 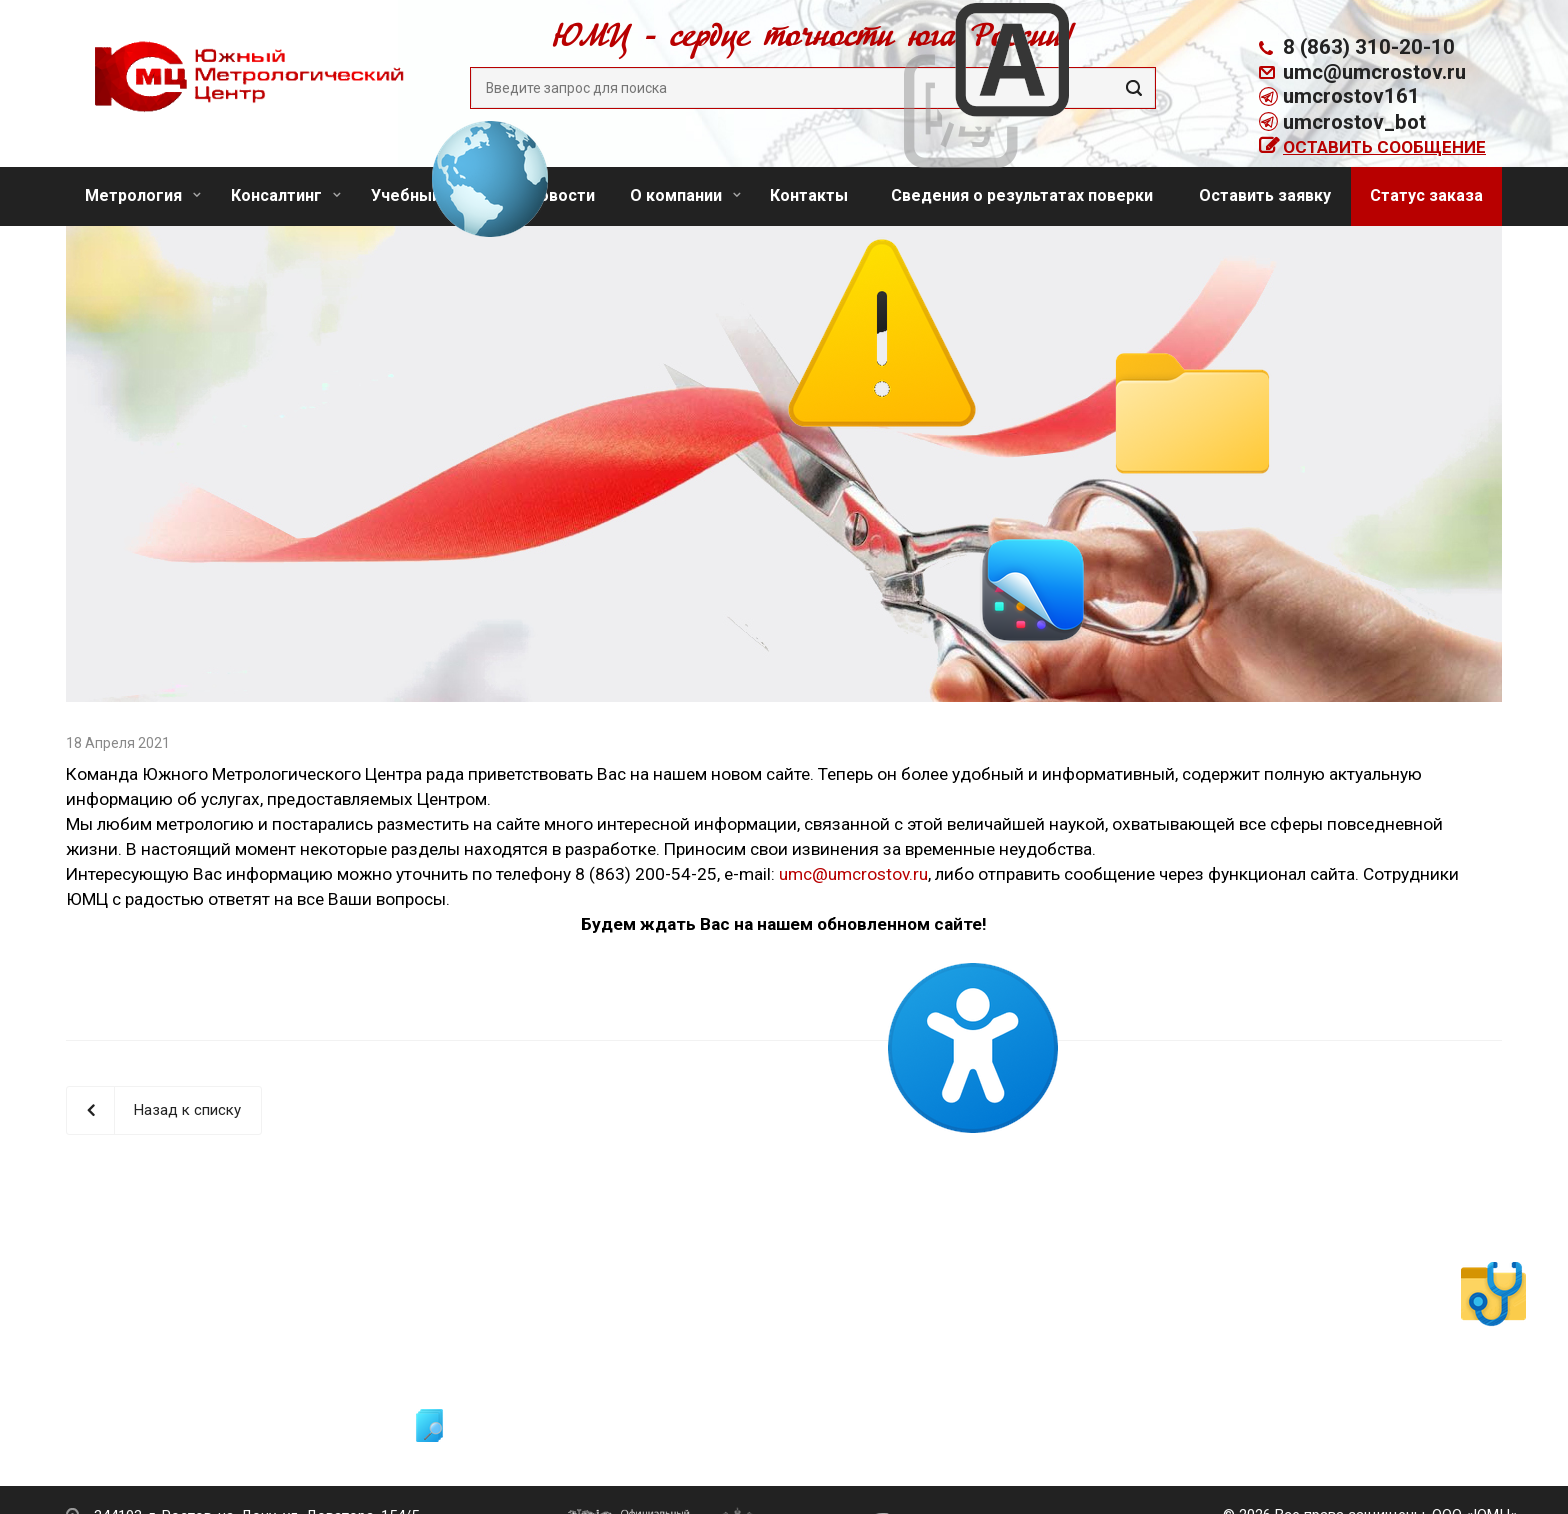 What do you see at coordinates (1192, 417) in the screenshot?
I see `open a folder to view its contents` at bounding box center [1192, 417].